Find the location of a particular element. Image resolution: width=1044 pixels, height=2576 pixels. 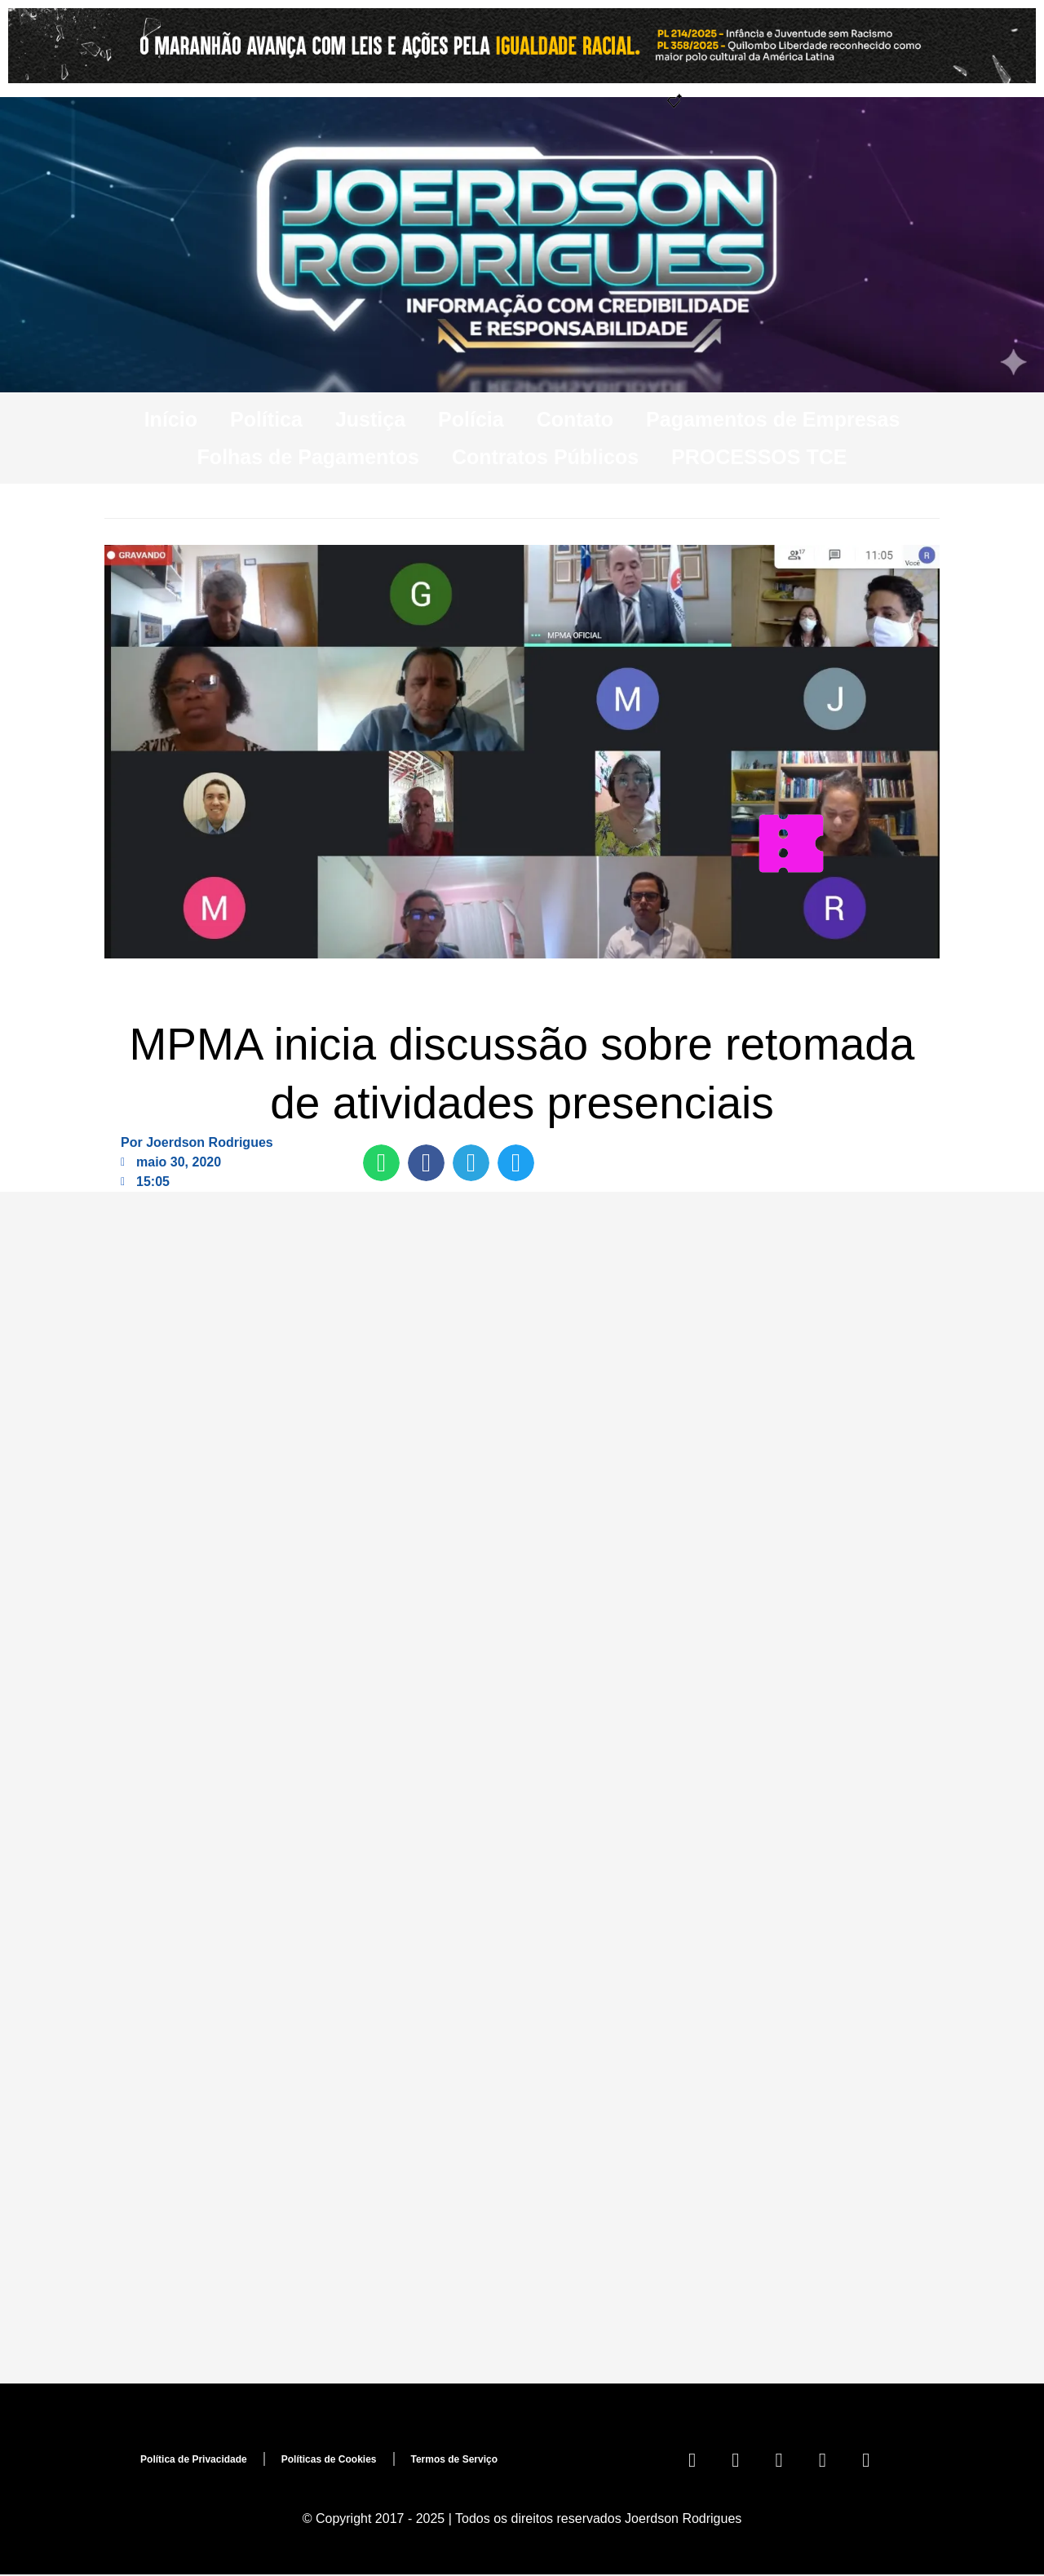

view available coupons or discounts is located at coordinates (791, 843).